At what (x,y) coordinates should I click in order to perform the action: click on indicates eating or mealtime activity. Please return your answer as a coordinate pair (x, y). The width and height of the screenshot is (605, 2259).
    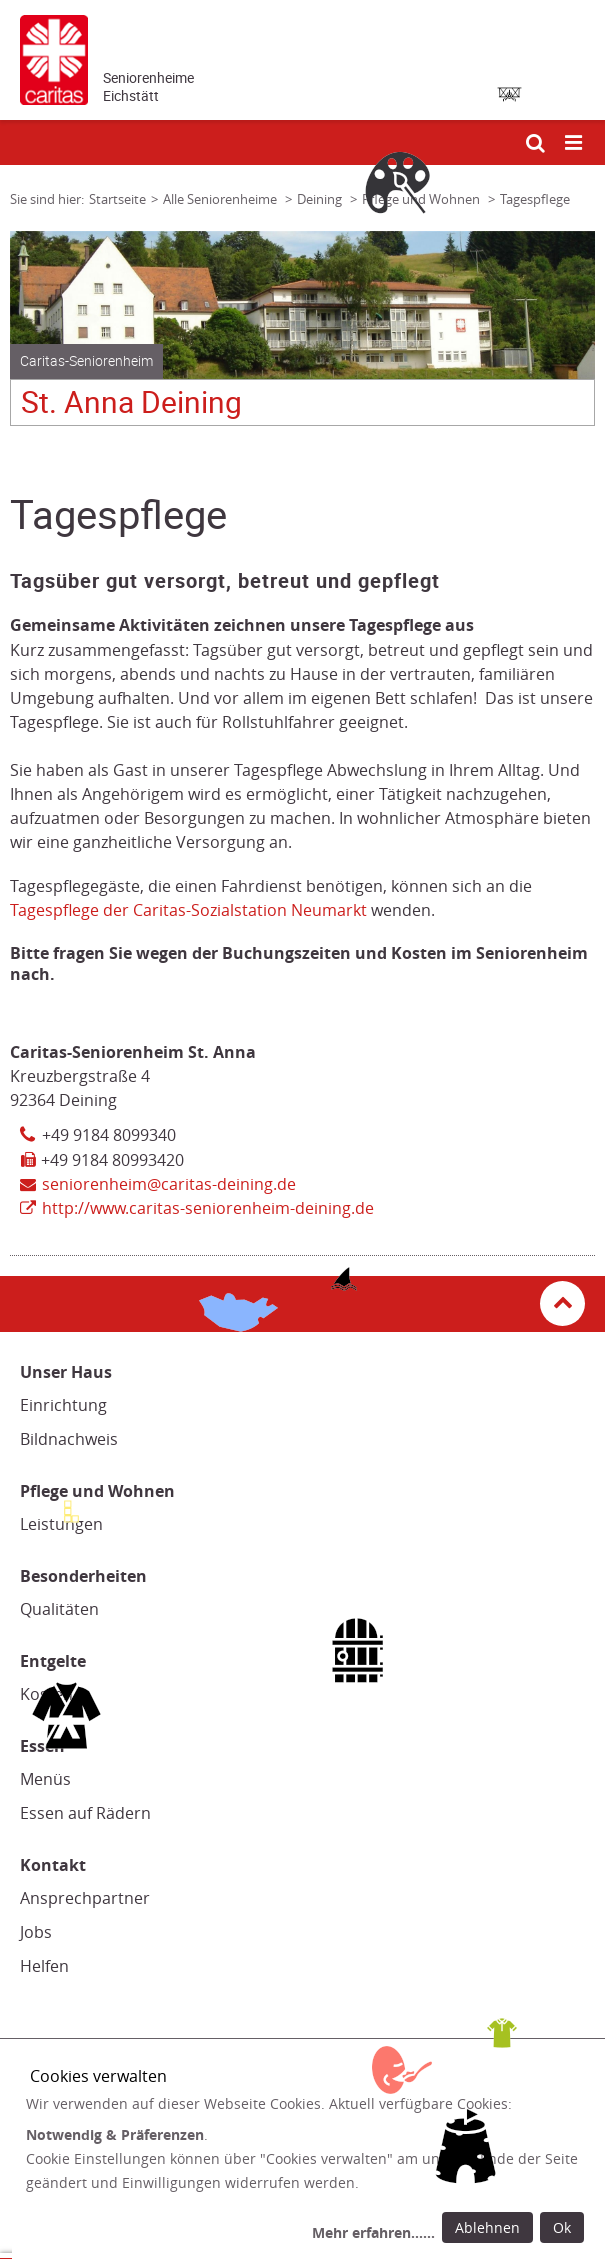
    Looking at the image, I should click on (402, 2070).